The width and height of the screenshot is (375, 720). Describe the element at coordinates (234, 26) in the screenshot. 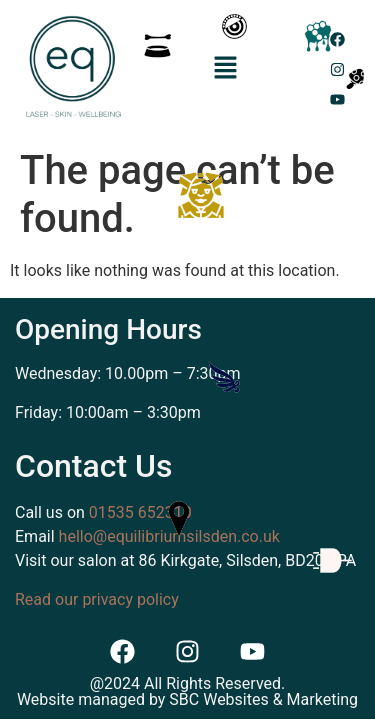

I see `abstract game ability or skill icon` at that location.